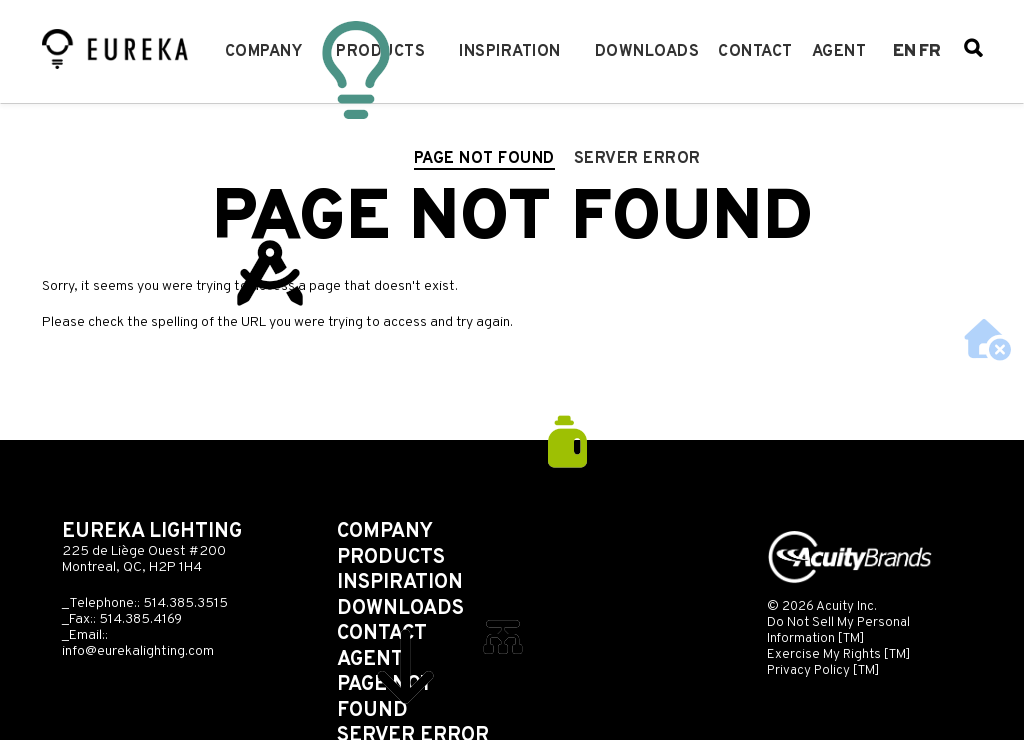  What do you see at coordinates (986, 338) in the screenshot?
I see `remove a saved home address` at bounding box center [986, 338].